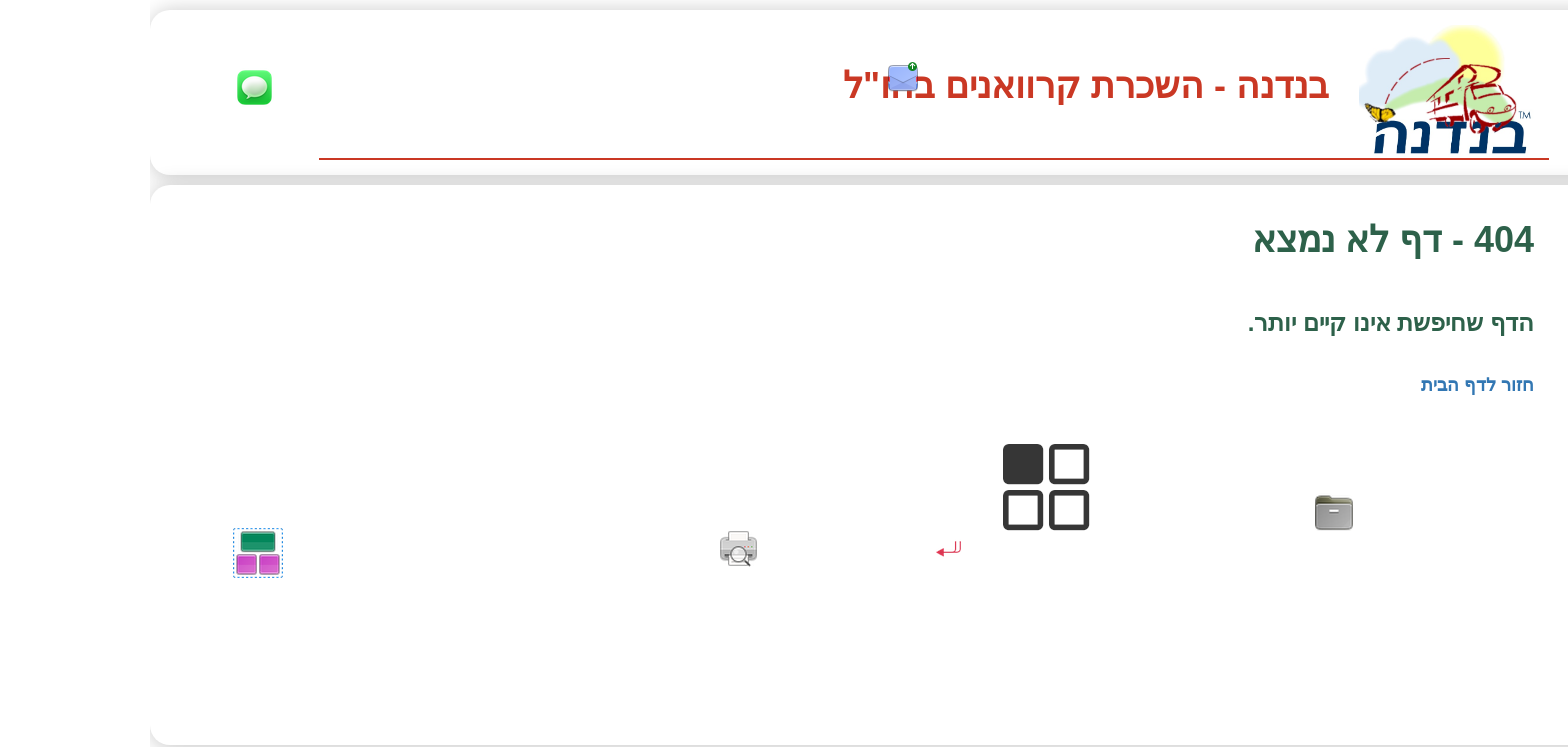  What do you see at coordinates (254, 87) in the screenshot?
I see `open the messages app` at bounding box center [254, 87].